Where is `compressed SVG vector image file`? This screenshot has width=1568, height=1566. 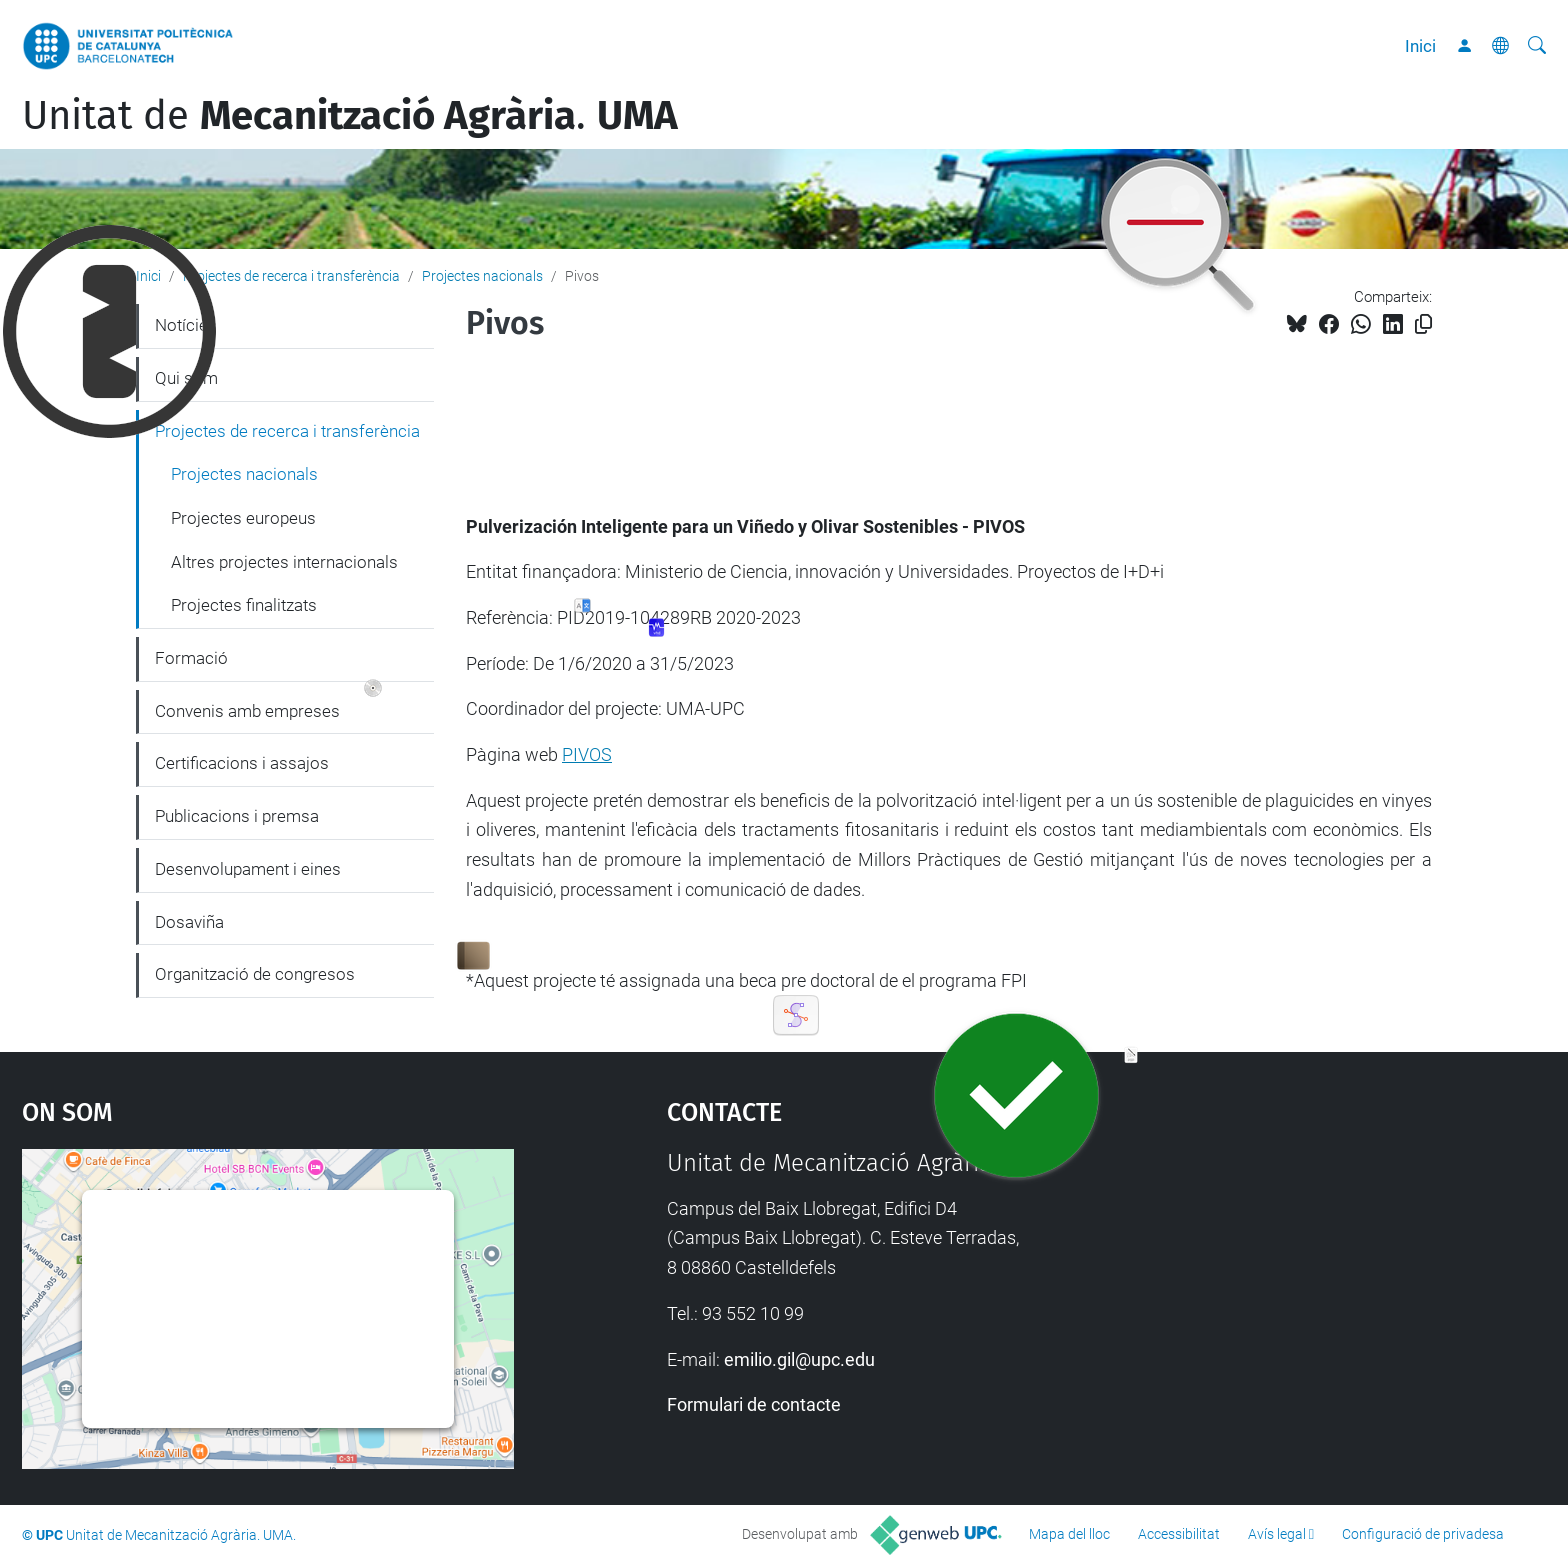 compressed SVG vector image file is located at coordinates (796, 1014).